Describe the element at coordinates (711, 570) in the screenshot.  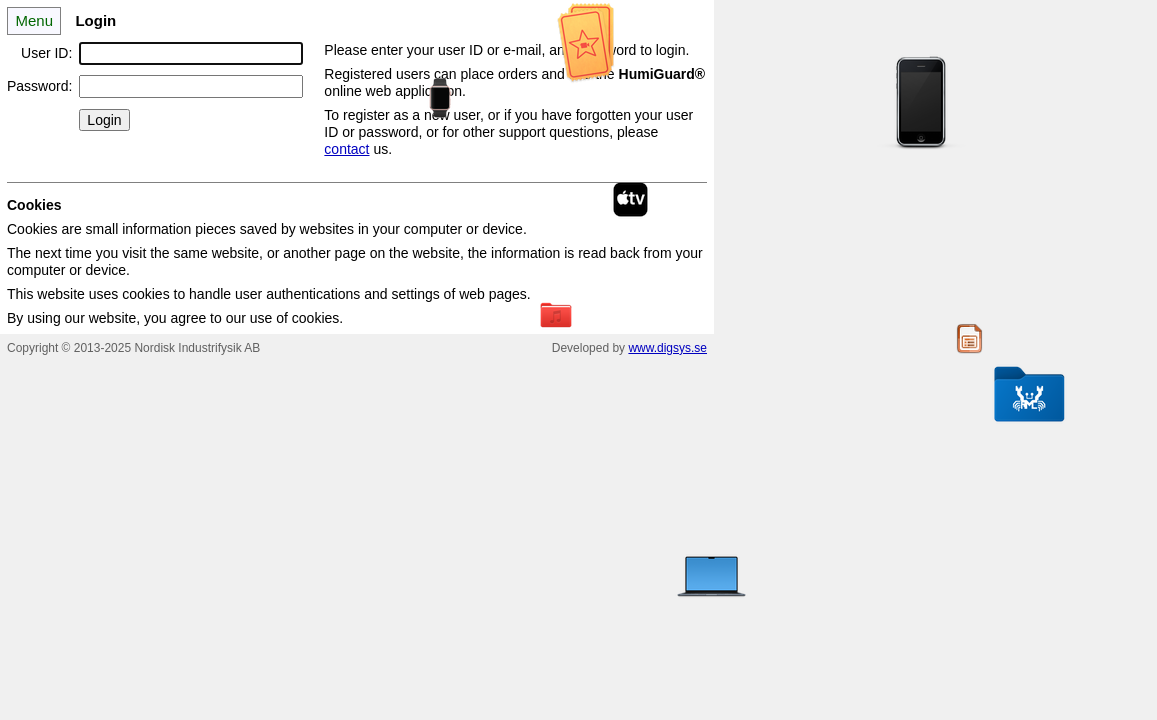
I see `indicates this macbook air in system settings` at that location.